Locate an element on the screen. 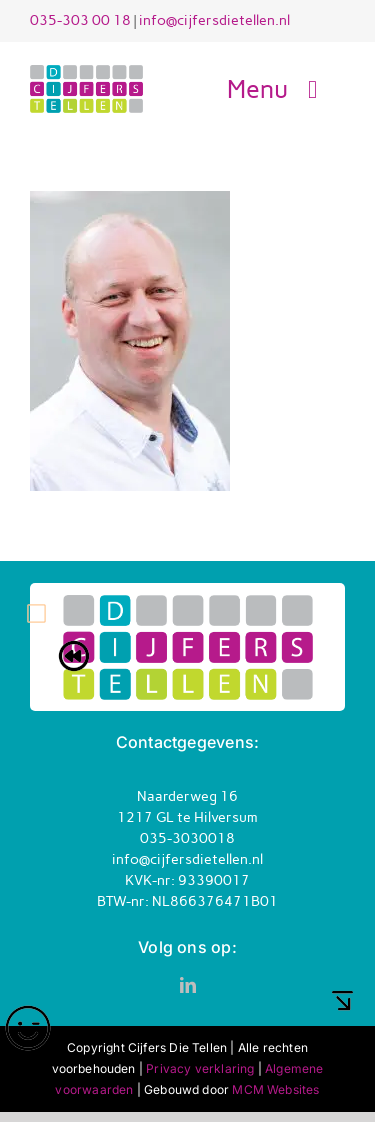  insert a winking emoji into your message is located at coordinates (28, 1028).